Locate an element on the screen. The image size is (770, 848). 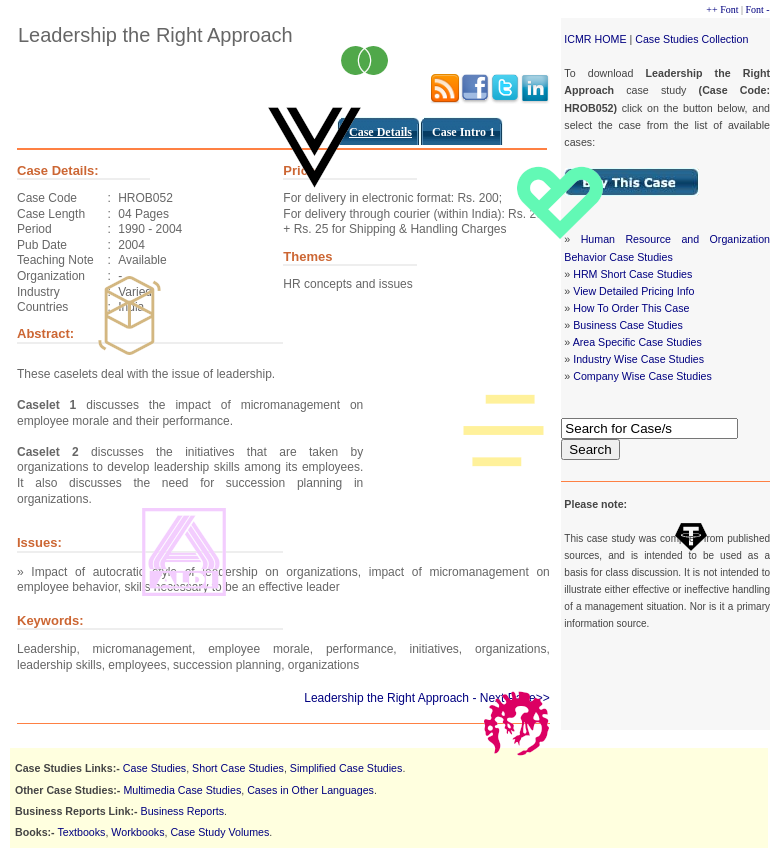
paradox interactive company logo is located at coordinates (516, 723).